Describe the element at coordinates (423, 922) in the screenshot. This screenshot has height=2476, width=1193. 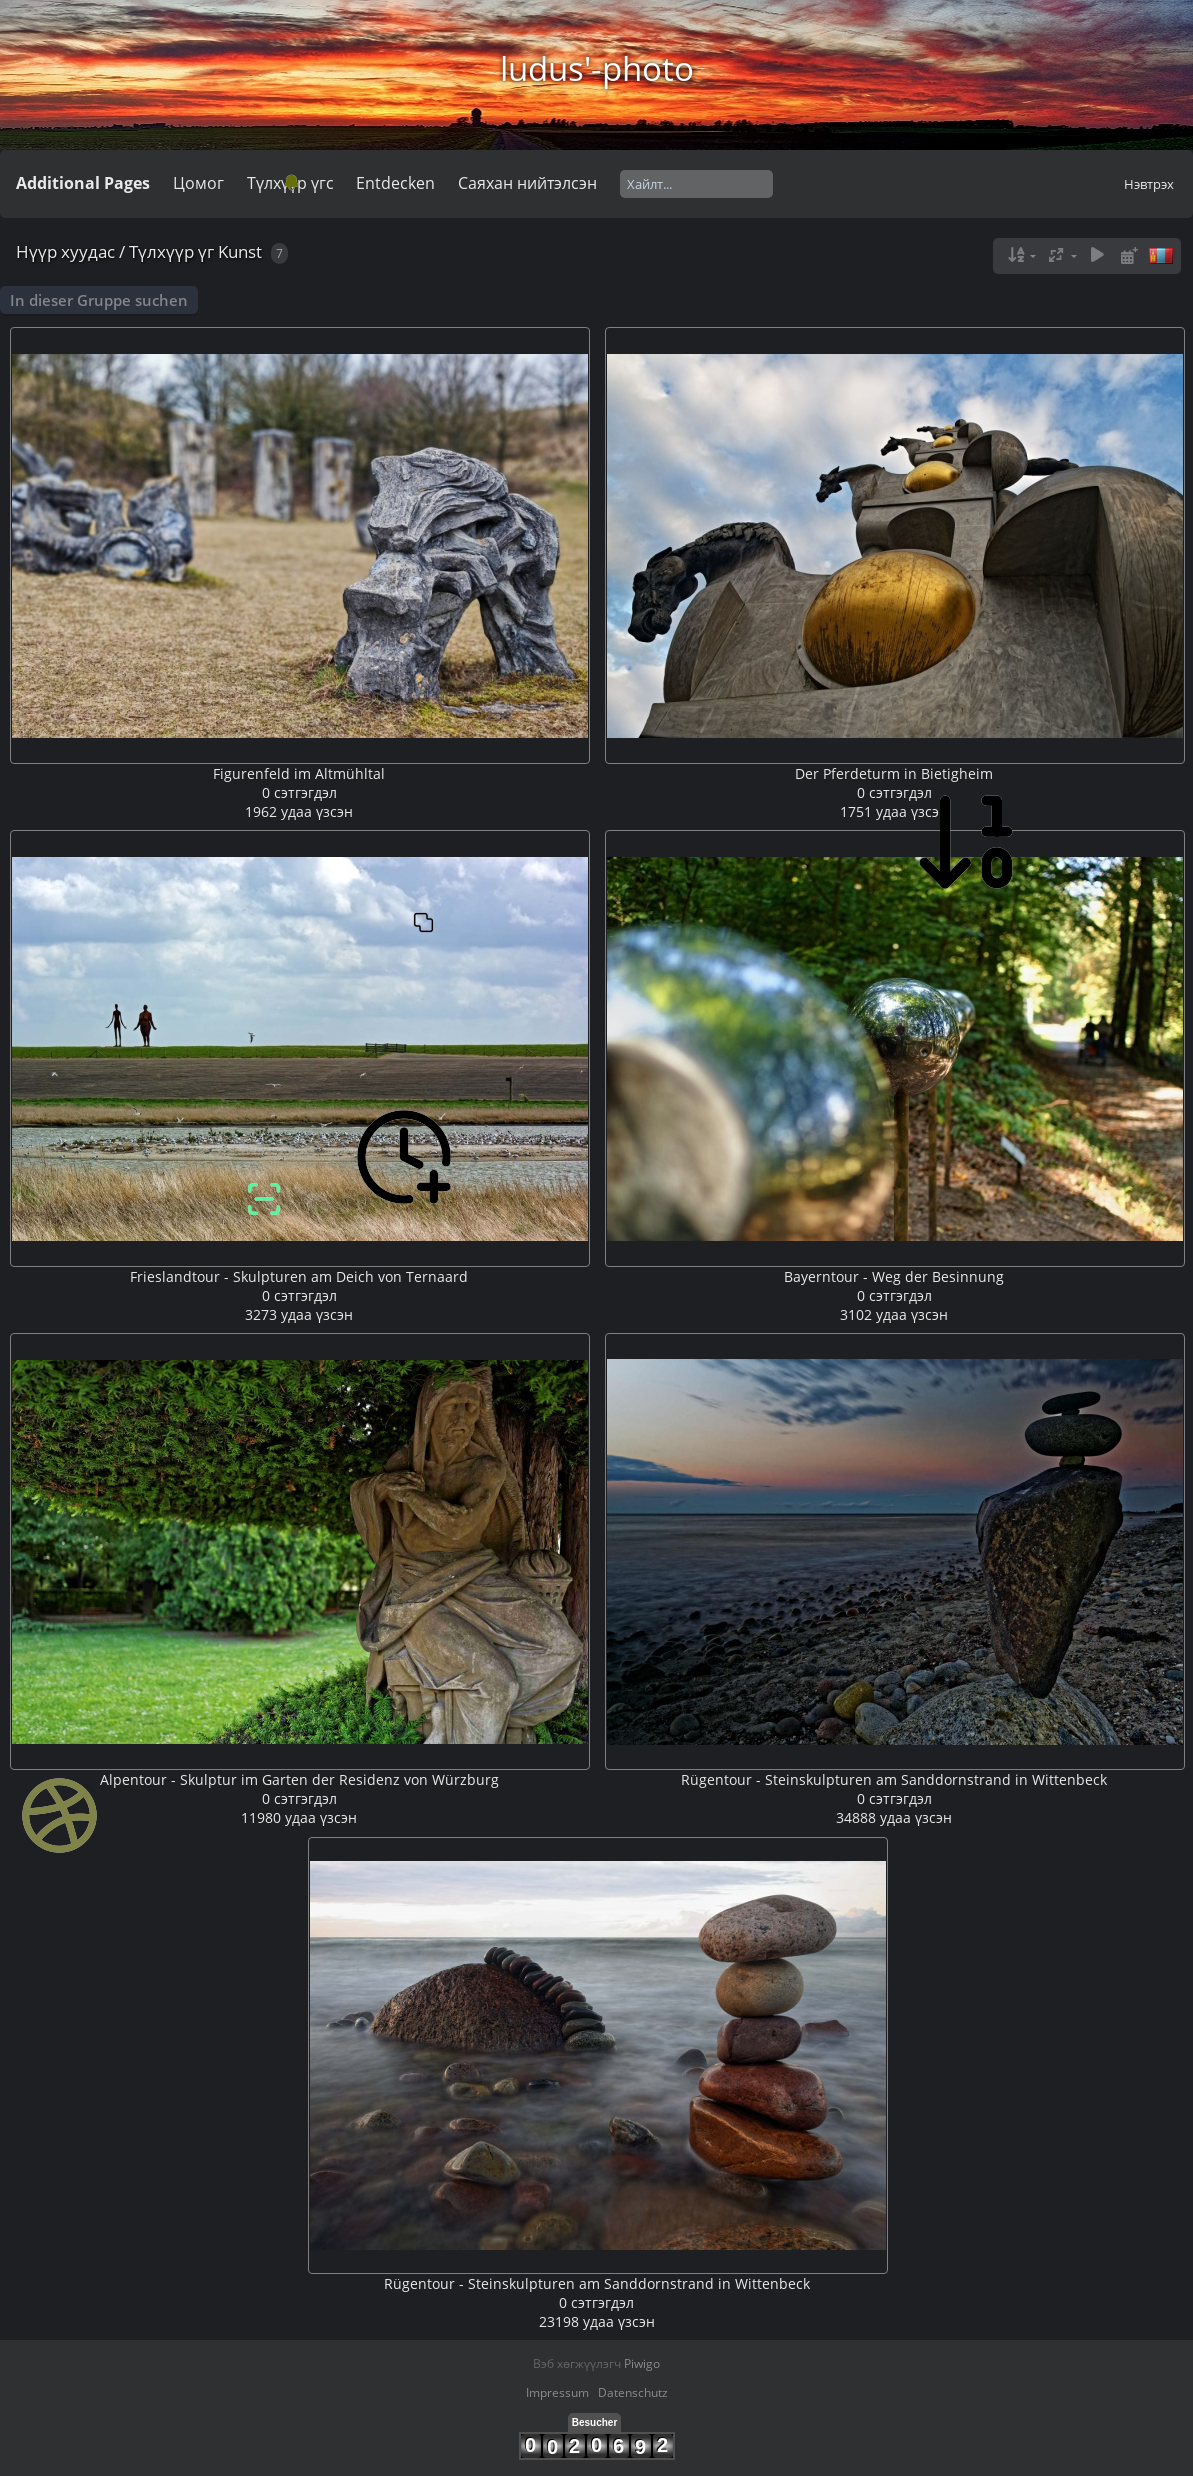
I see `merge or combine selected items` at that location.